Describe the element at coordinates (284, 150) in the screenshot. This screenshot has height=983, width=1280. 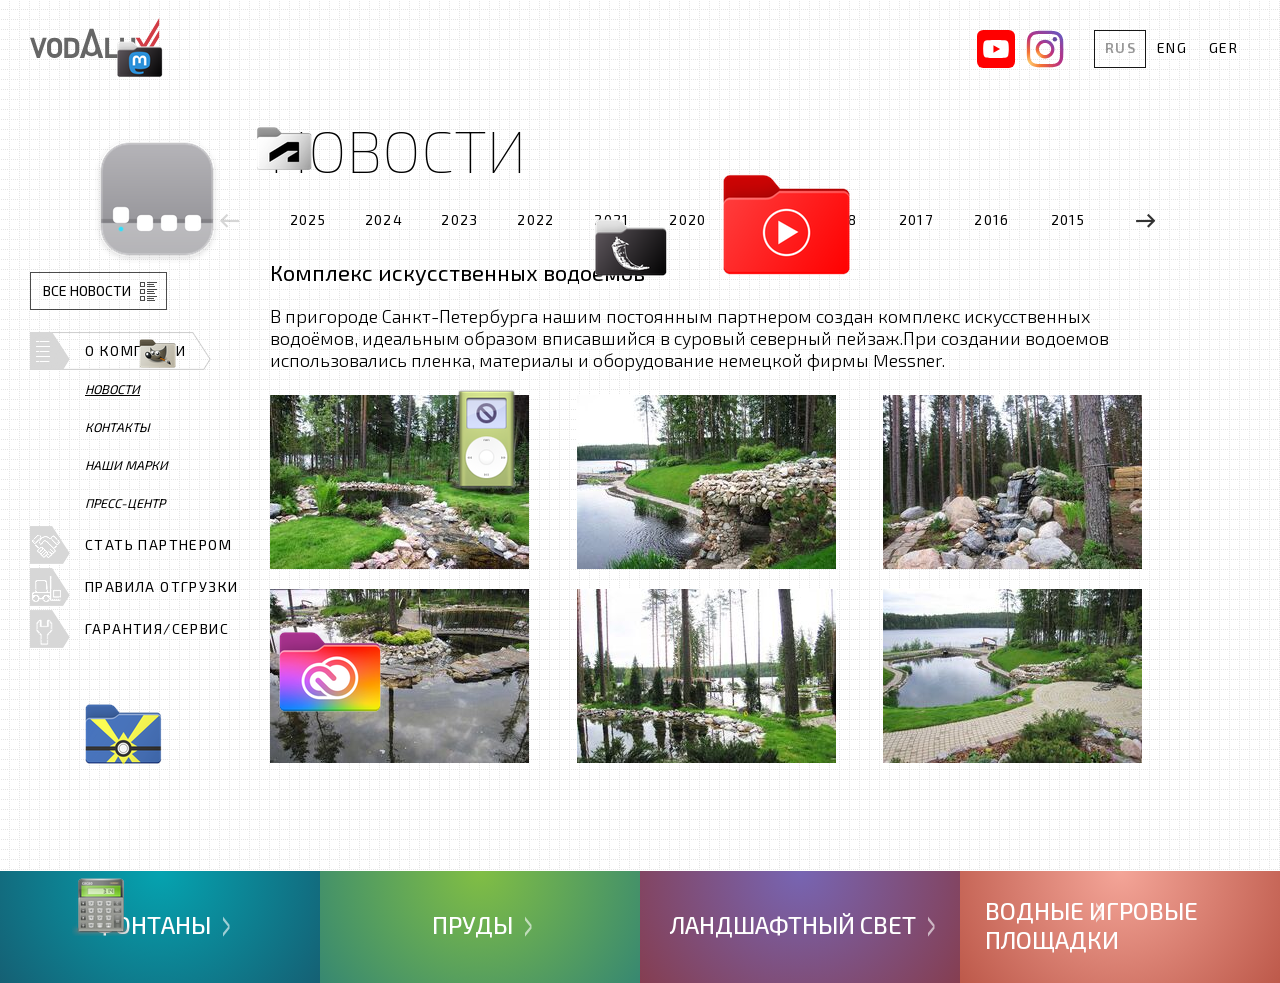
I see `open autodesk project files folder` at that location.